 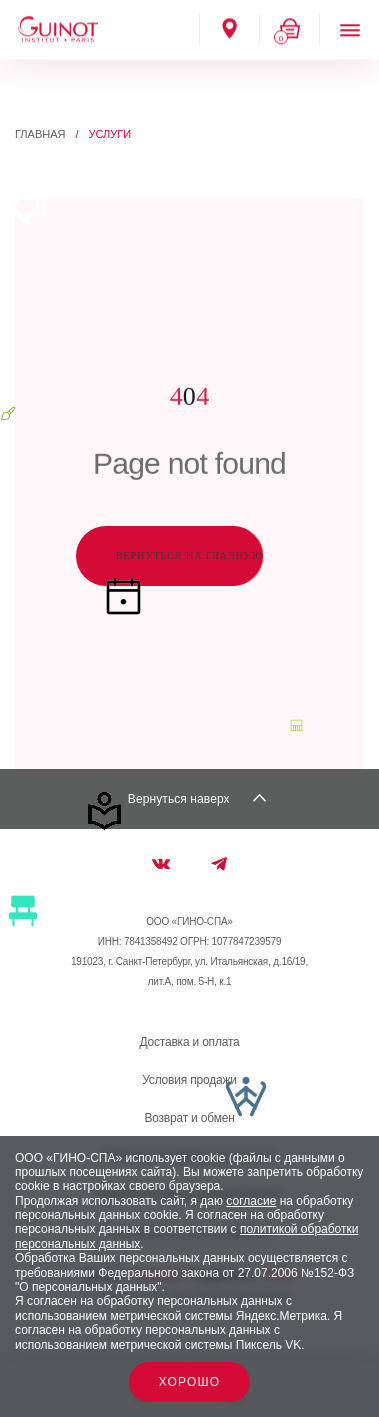 I want to click on access ski jumping sports content, so click(x=246, y=1097).